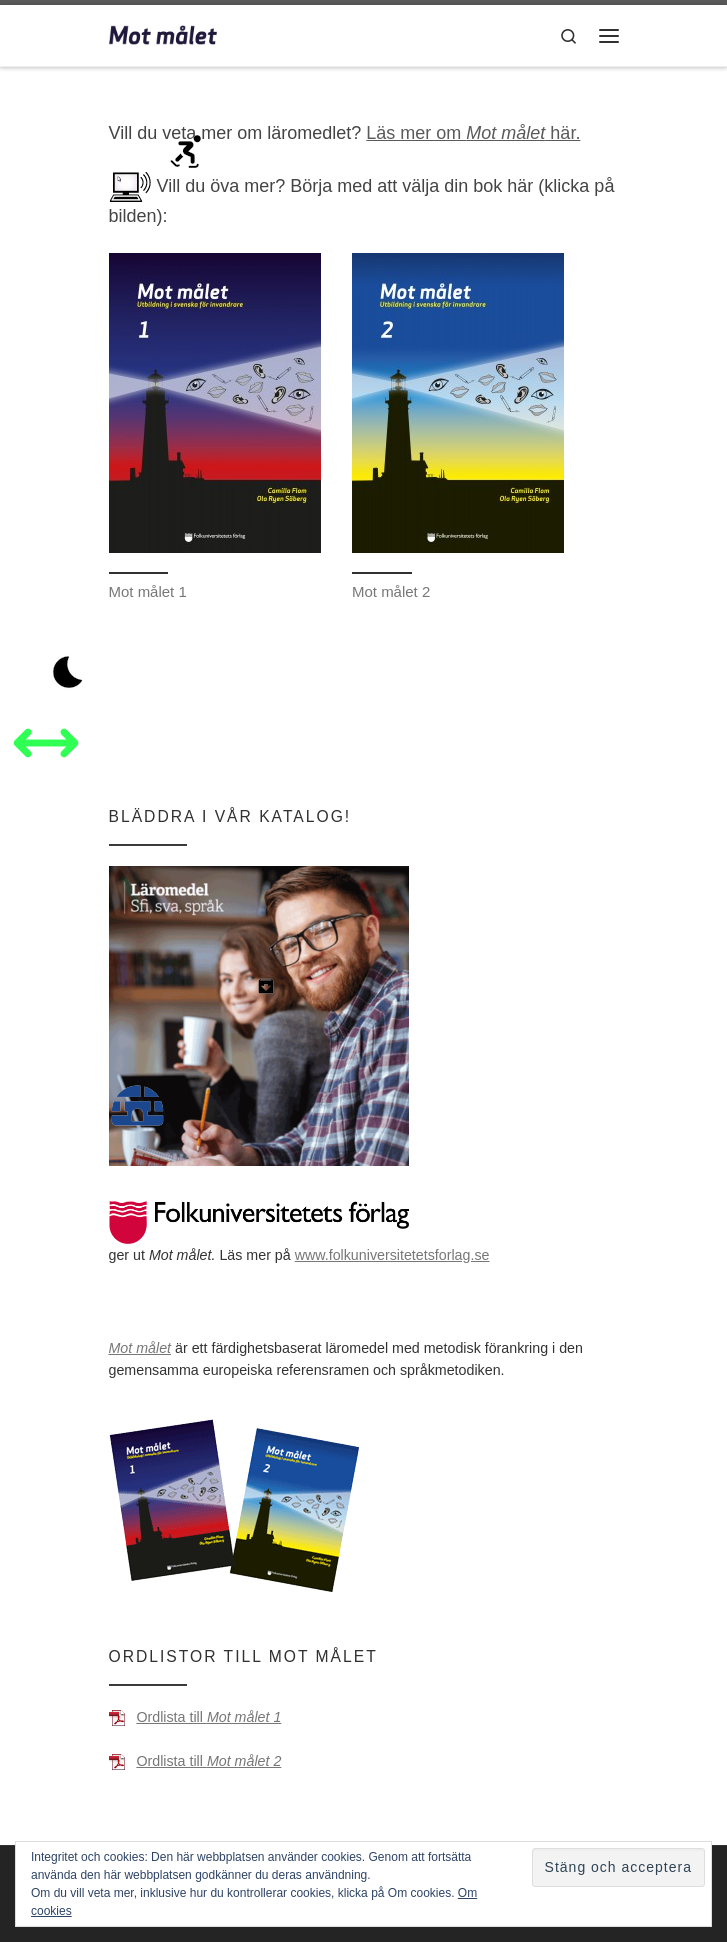  Describe the element at coordinates (46, 743) in the screenshot. I see `adjust width or resize horizontally` at that location.